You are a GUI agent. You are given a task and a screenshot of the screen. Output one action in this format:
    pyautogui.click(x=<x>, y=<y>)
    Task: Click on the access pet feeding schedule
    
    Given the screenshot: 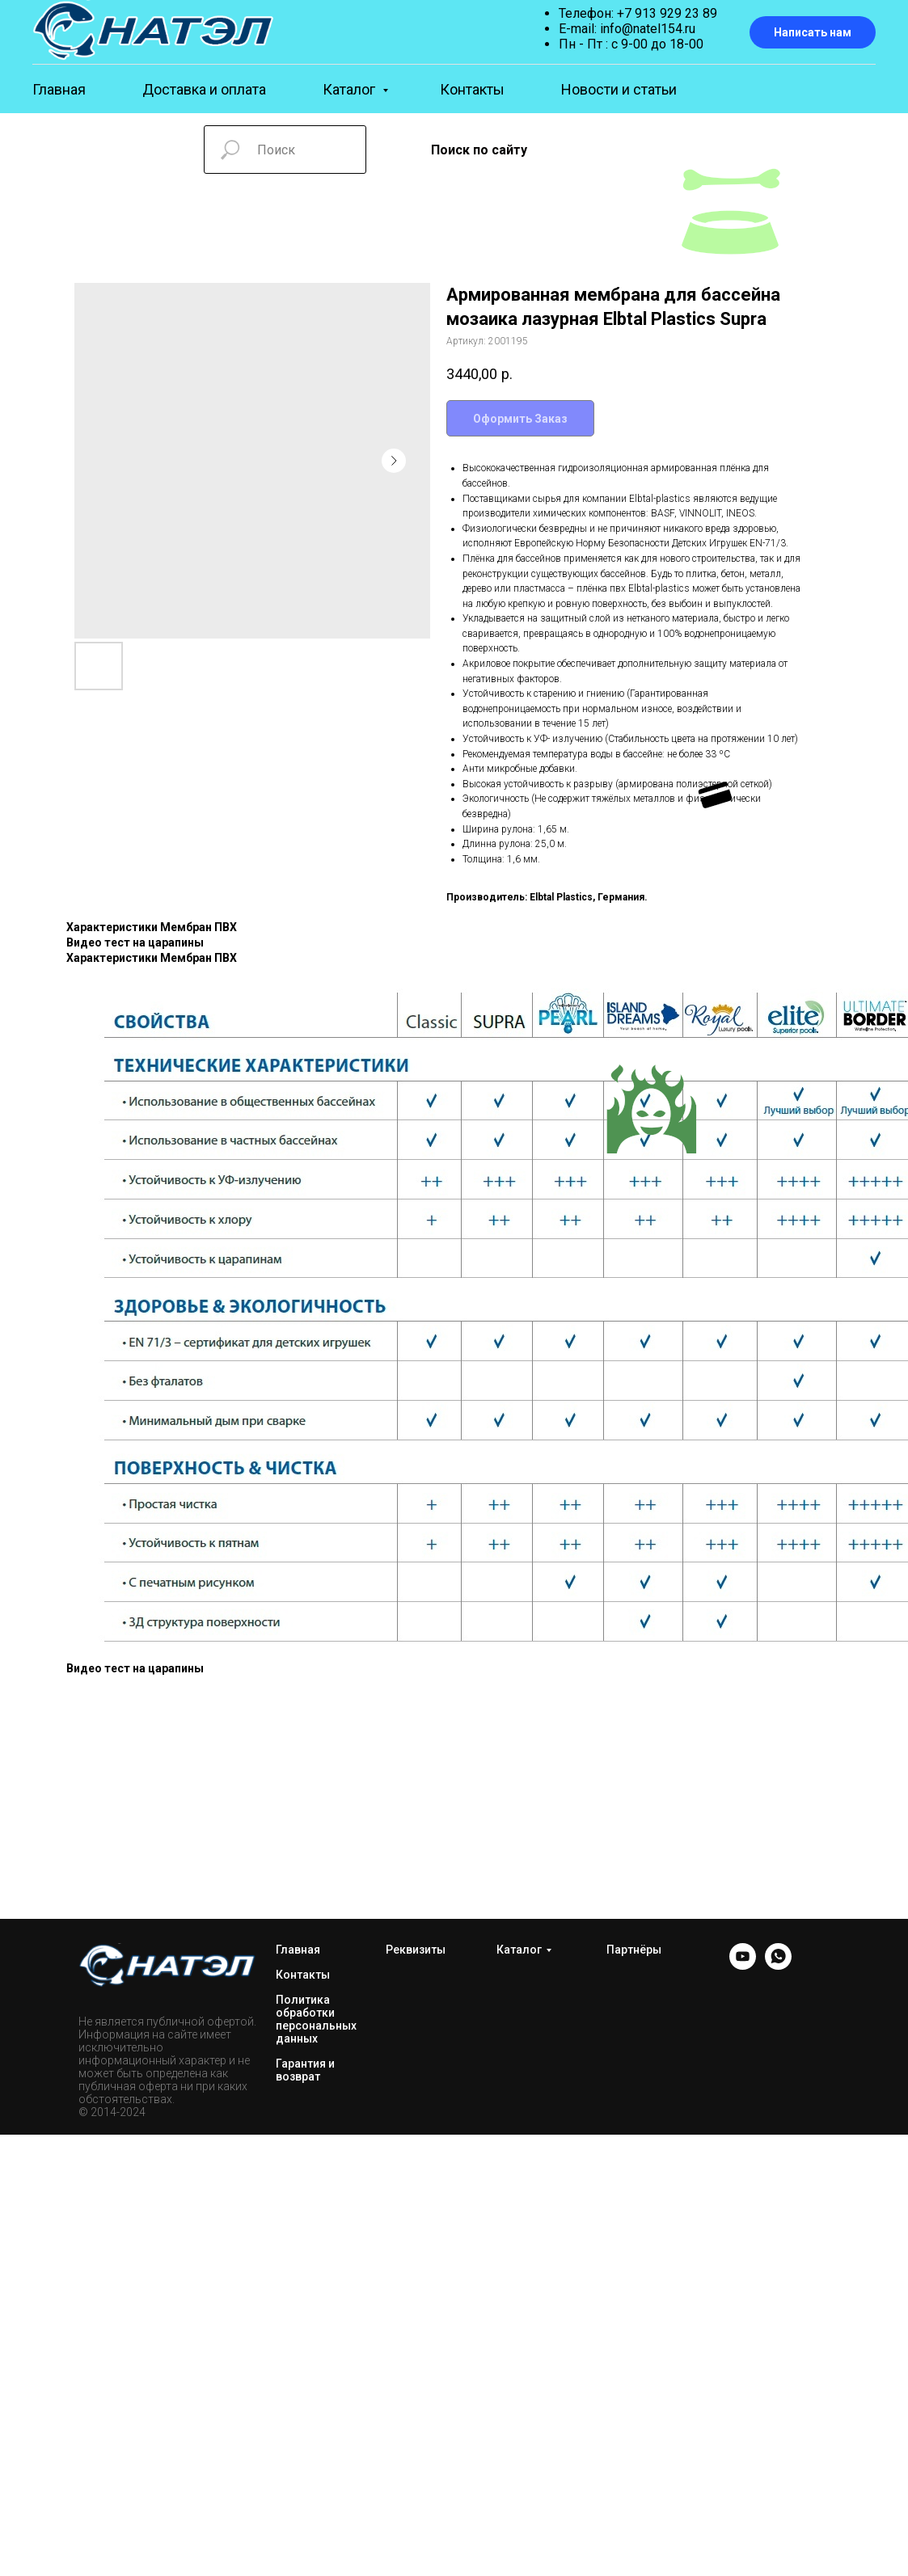 What is the action you would take?
    pyautogui.click(x=730, y=207)
    